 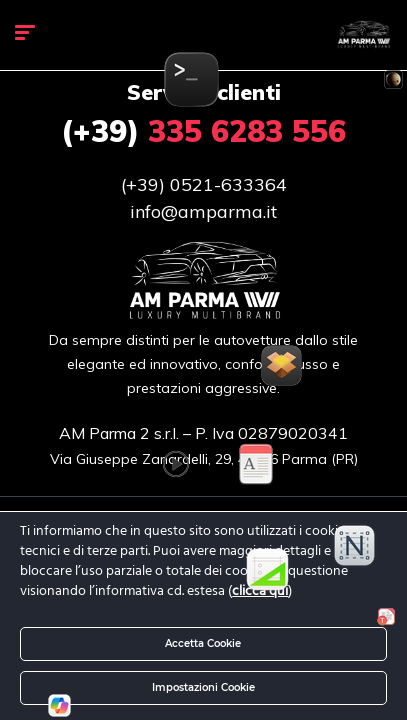 I want to click on open FreeOffice TextMaker word processor, so click(x=386, y=616).